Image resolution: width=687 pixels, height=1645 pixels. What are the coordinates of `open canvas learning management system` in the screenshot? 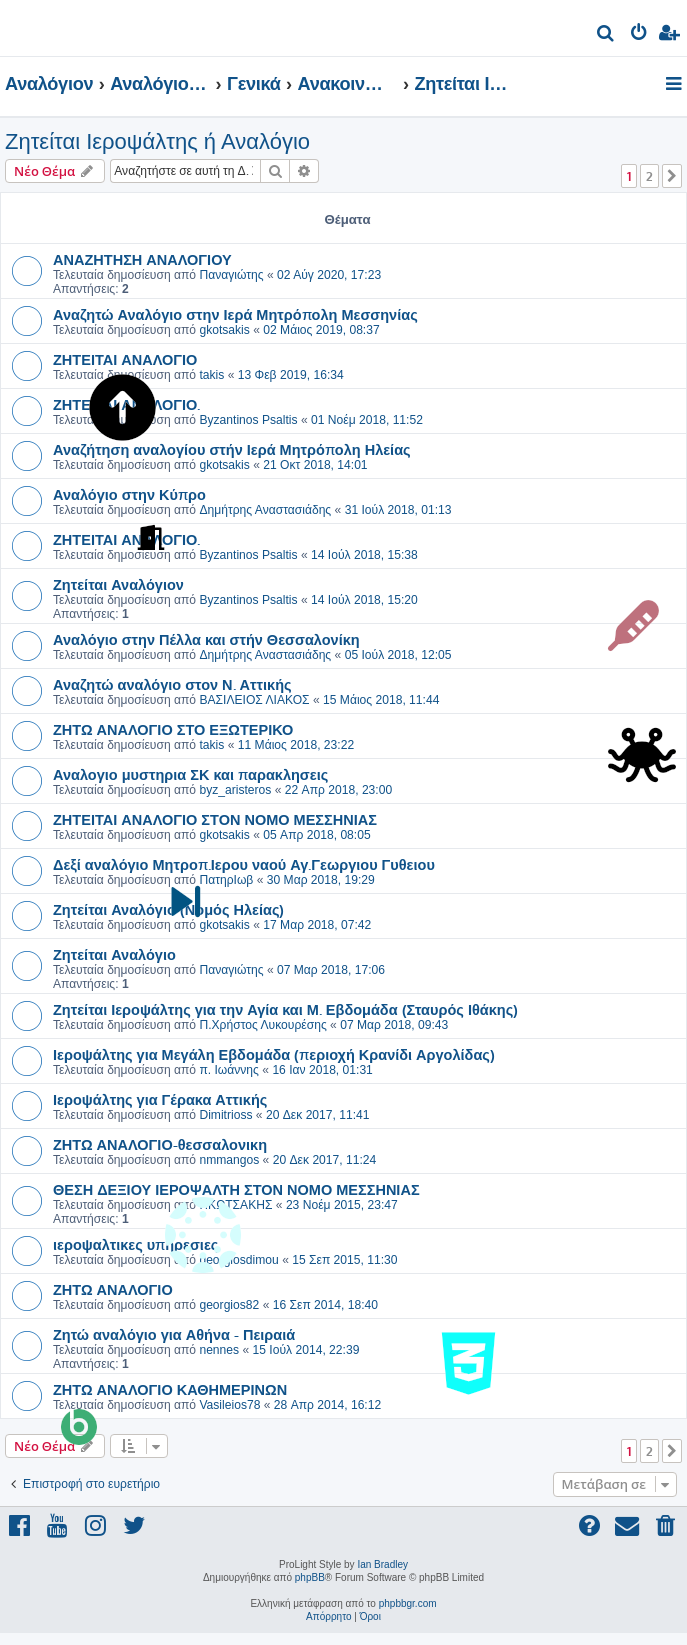 It's located at (203, 1235).